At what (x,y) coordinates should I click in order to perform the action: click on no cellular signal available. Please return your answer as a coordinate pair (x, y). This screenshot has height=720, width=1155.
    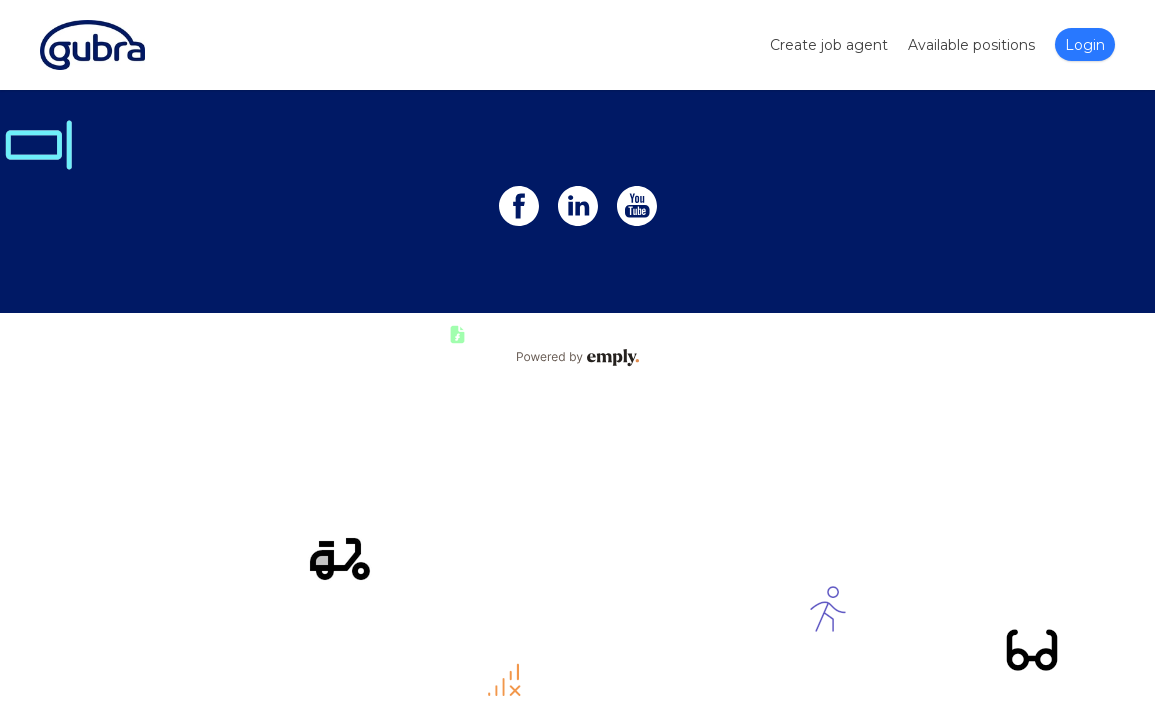
    Looking at the image, I should click on (505, 682).